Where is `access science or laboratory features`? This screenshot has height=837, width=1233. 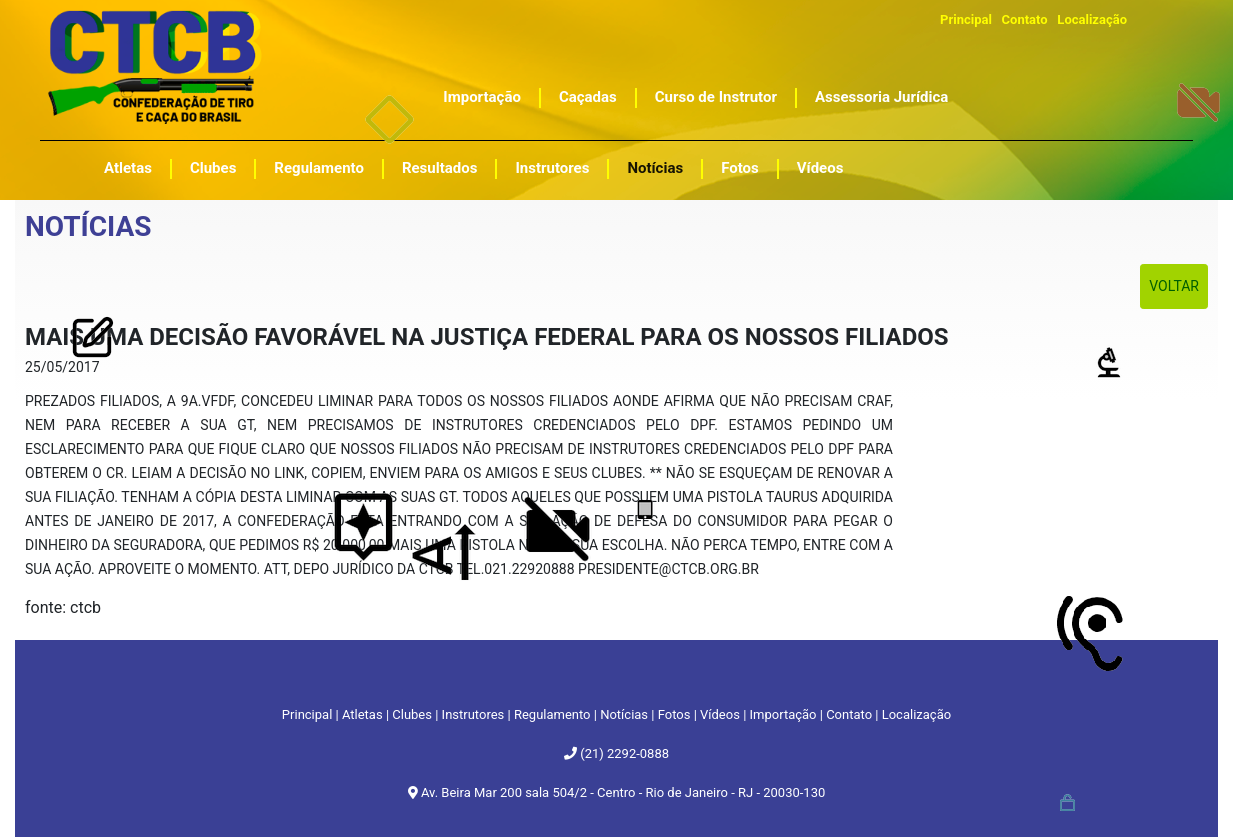 access science or laboratory features is located at coordinates (1109, 363).